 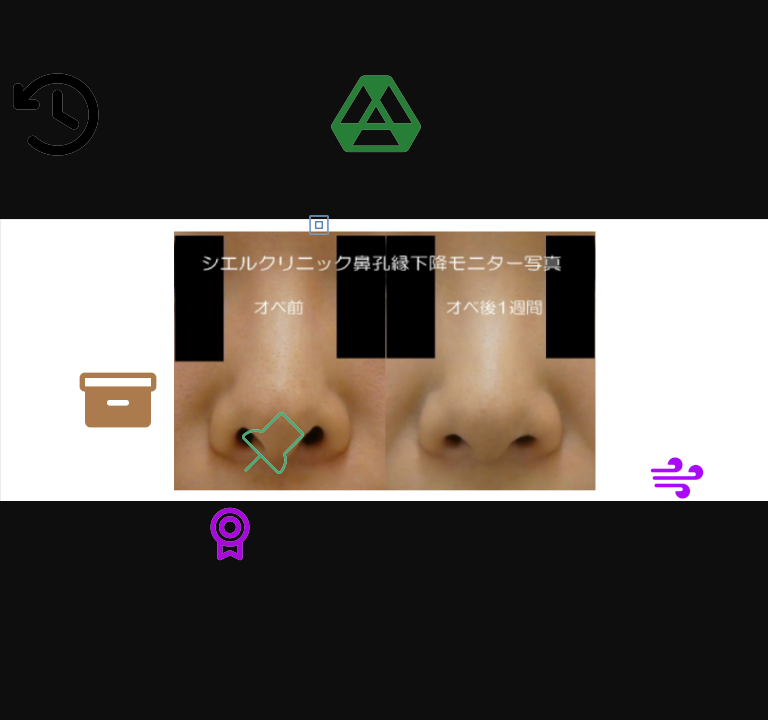 What do you see at coordinates (677, 478) in the screenshot?
I see `indicates current wind conditions` at bounding box center [677, 478].